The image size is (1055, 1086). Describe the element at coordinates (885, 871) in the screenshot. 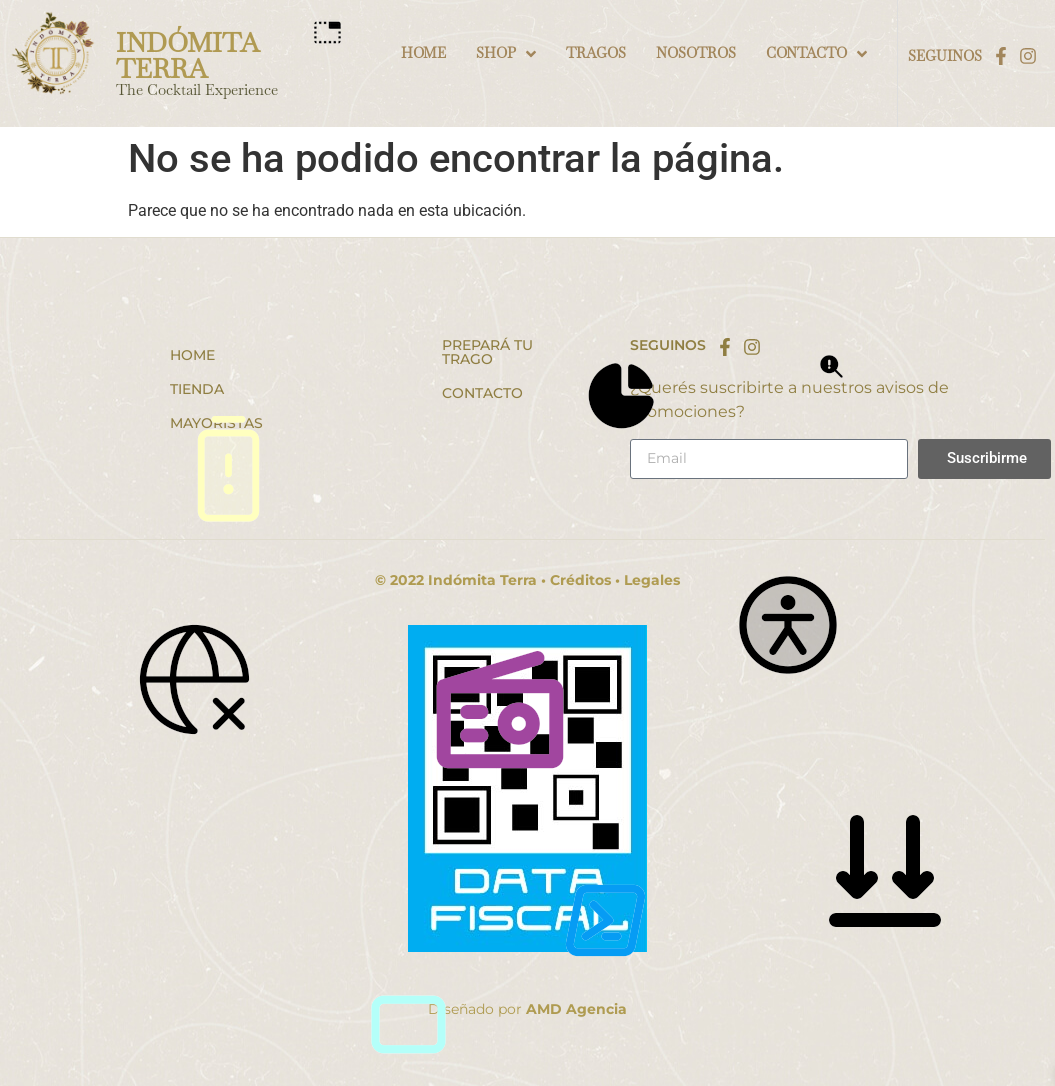

I see `download all items to device` at that location.